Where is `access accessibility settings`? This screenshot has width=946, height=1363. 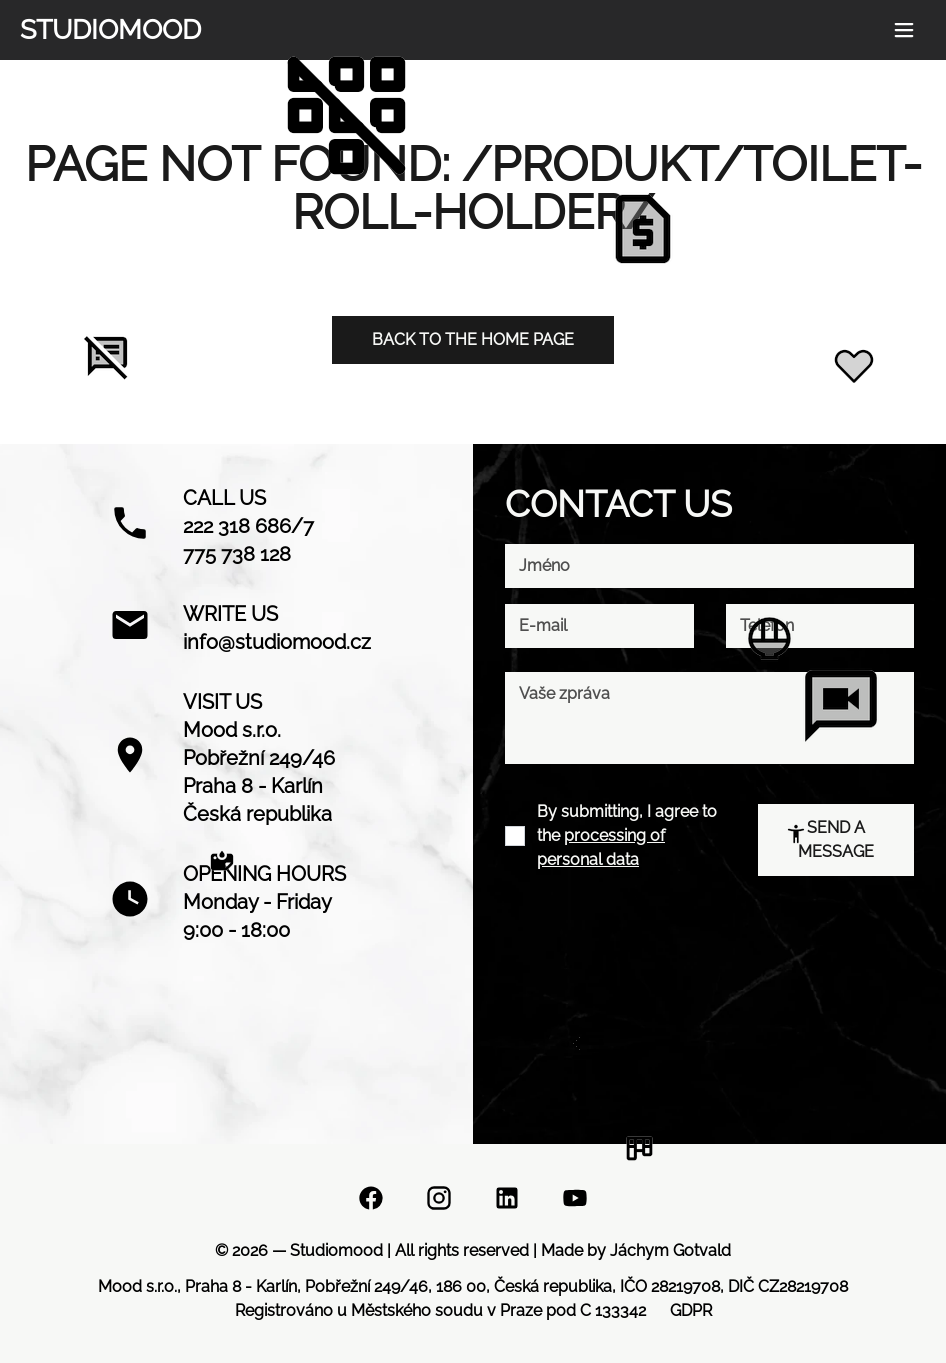 access accessibility settings is located at coordinates (796, 834).